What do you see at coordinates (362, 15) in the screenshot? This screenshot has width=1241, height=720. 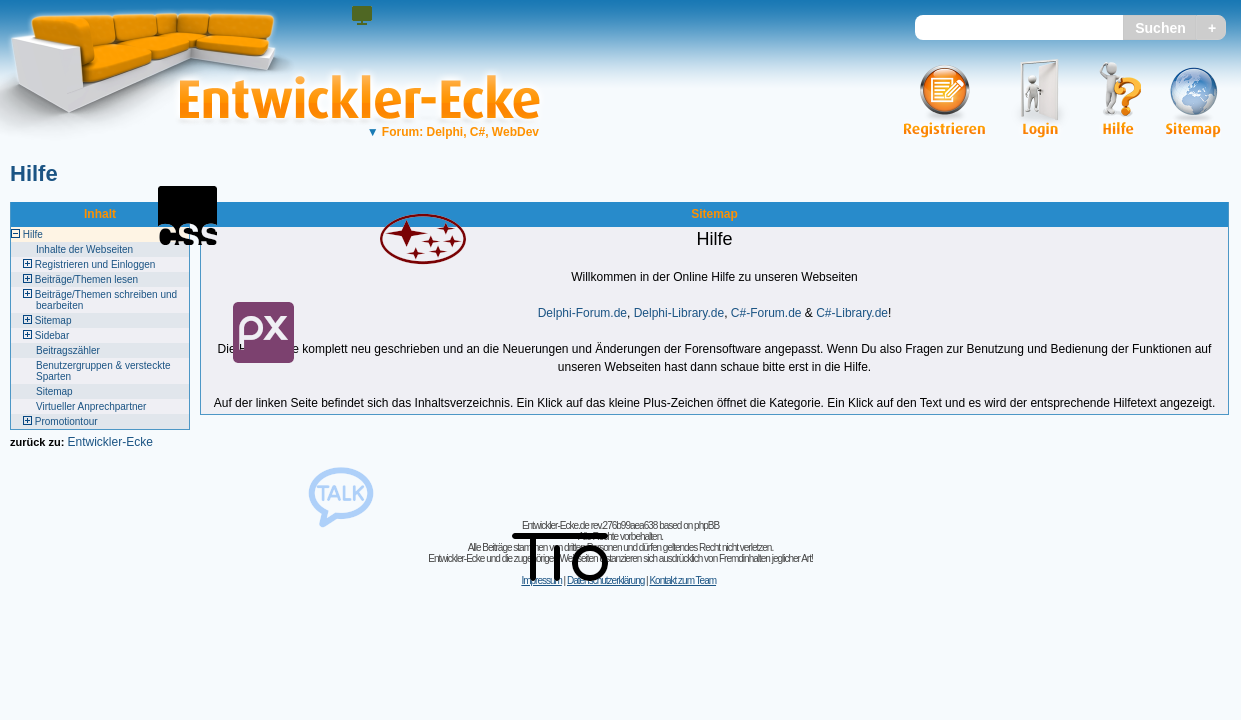 I see `access desktop or computer settings` at bounding box center [362, 15].